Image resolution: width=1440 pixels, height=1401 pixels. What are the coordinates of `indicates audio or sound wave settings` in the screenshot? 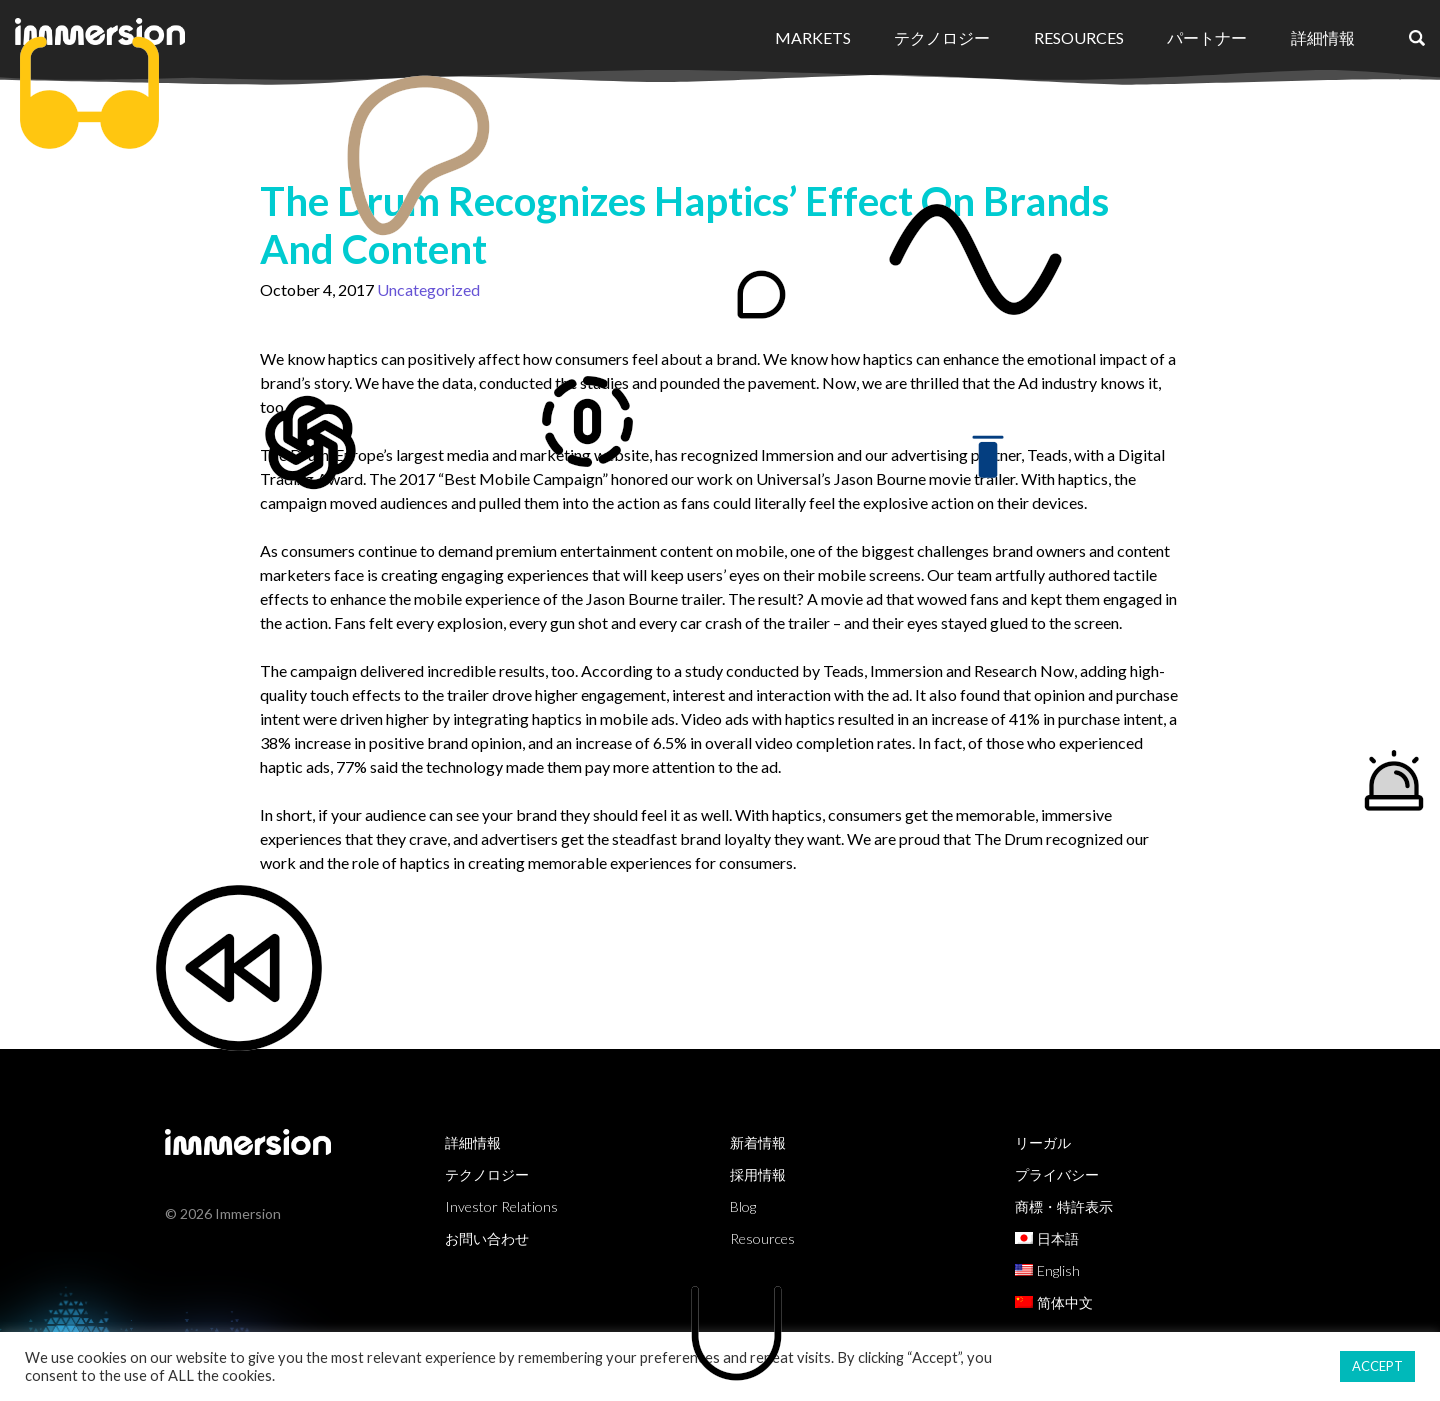 It's located at (975, 259).